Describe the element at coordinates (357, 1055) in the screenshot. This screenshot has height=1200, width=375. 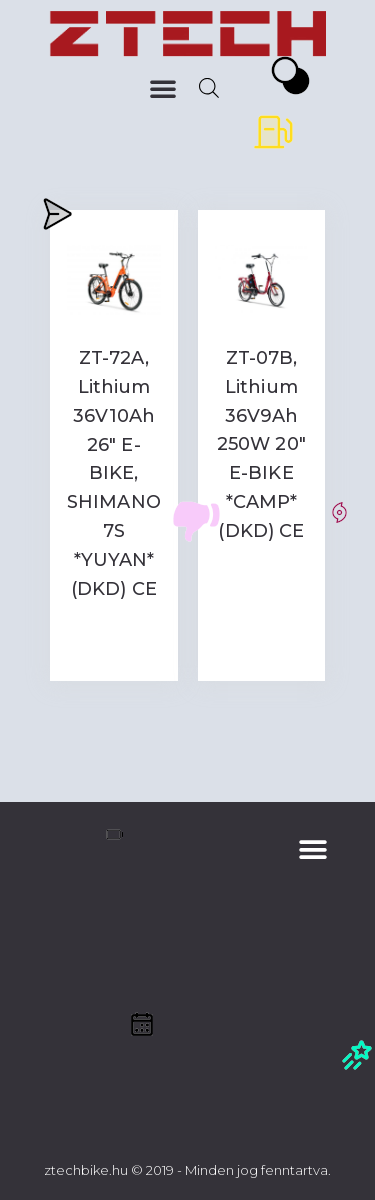
I see `add to favorites or wishlist` at that location.